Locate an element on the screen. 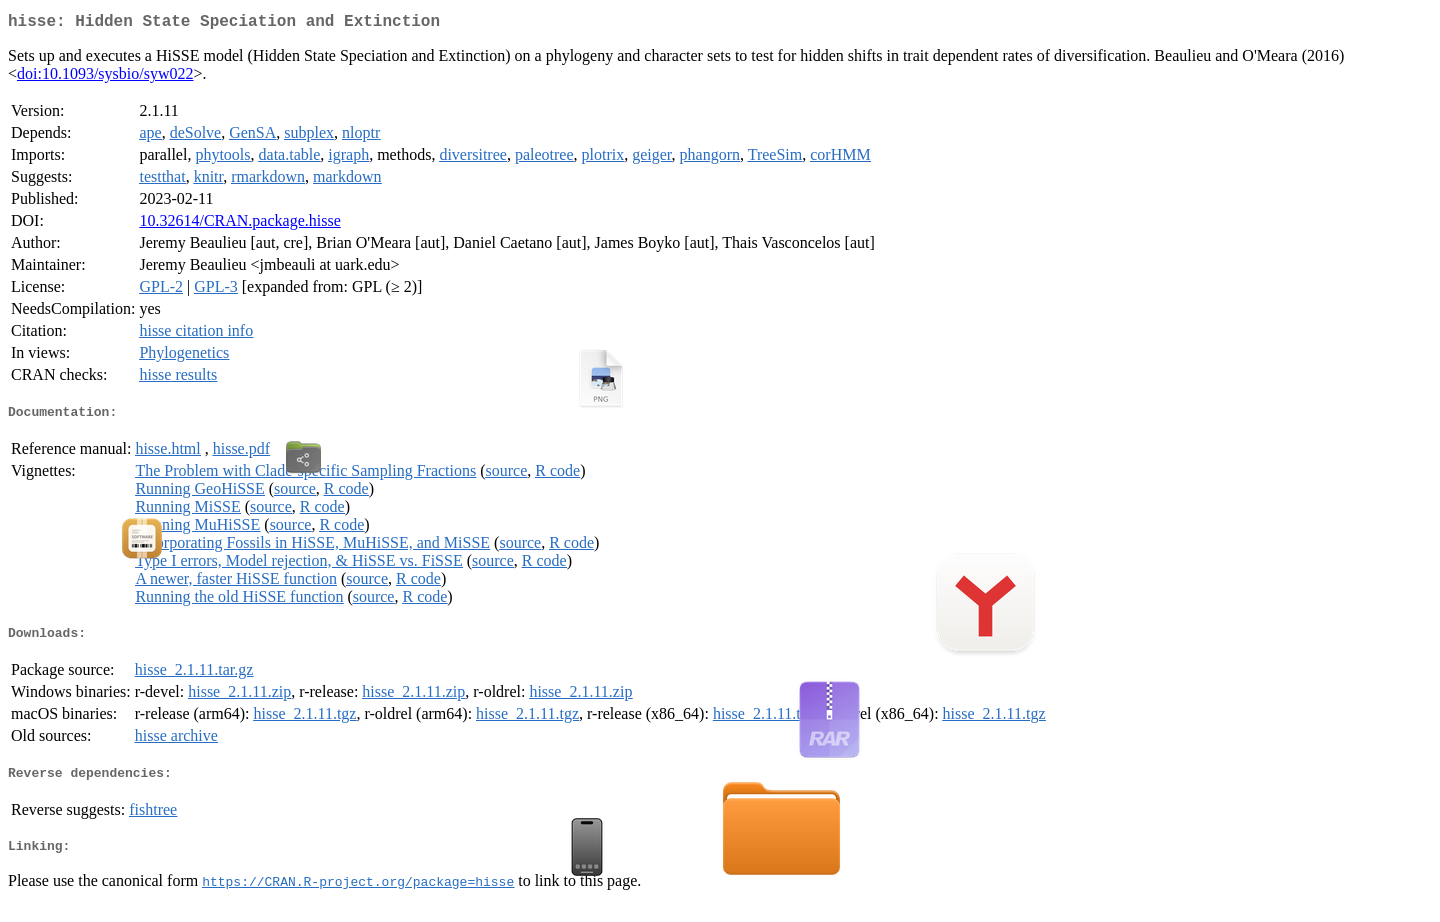  open yandex browser is located at coordinates (985, 602).